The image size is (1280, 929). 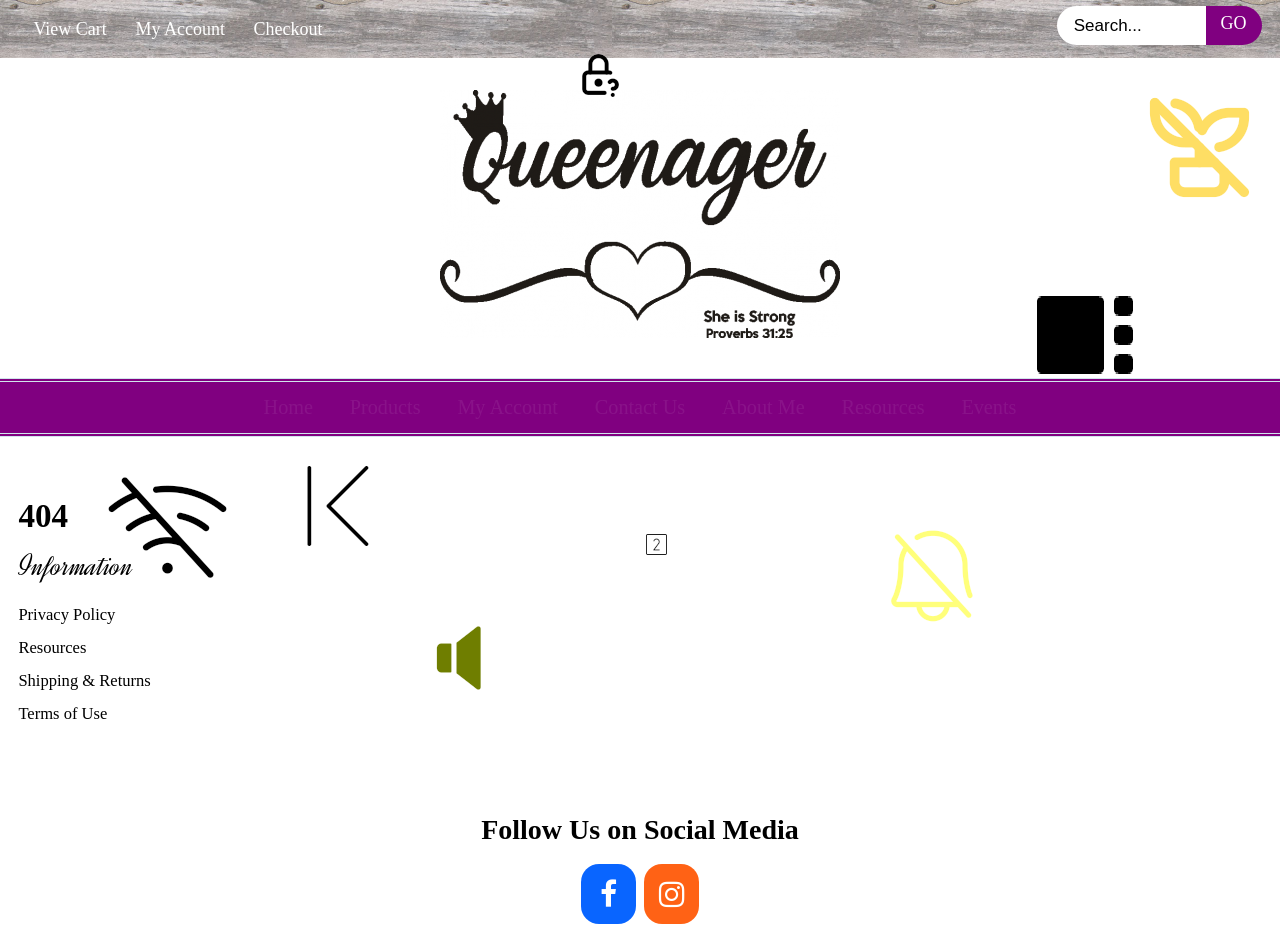 I want to click on view security or password help, so click(x=598, y=74).